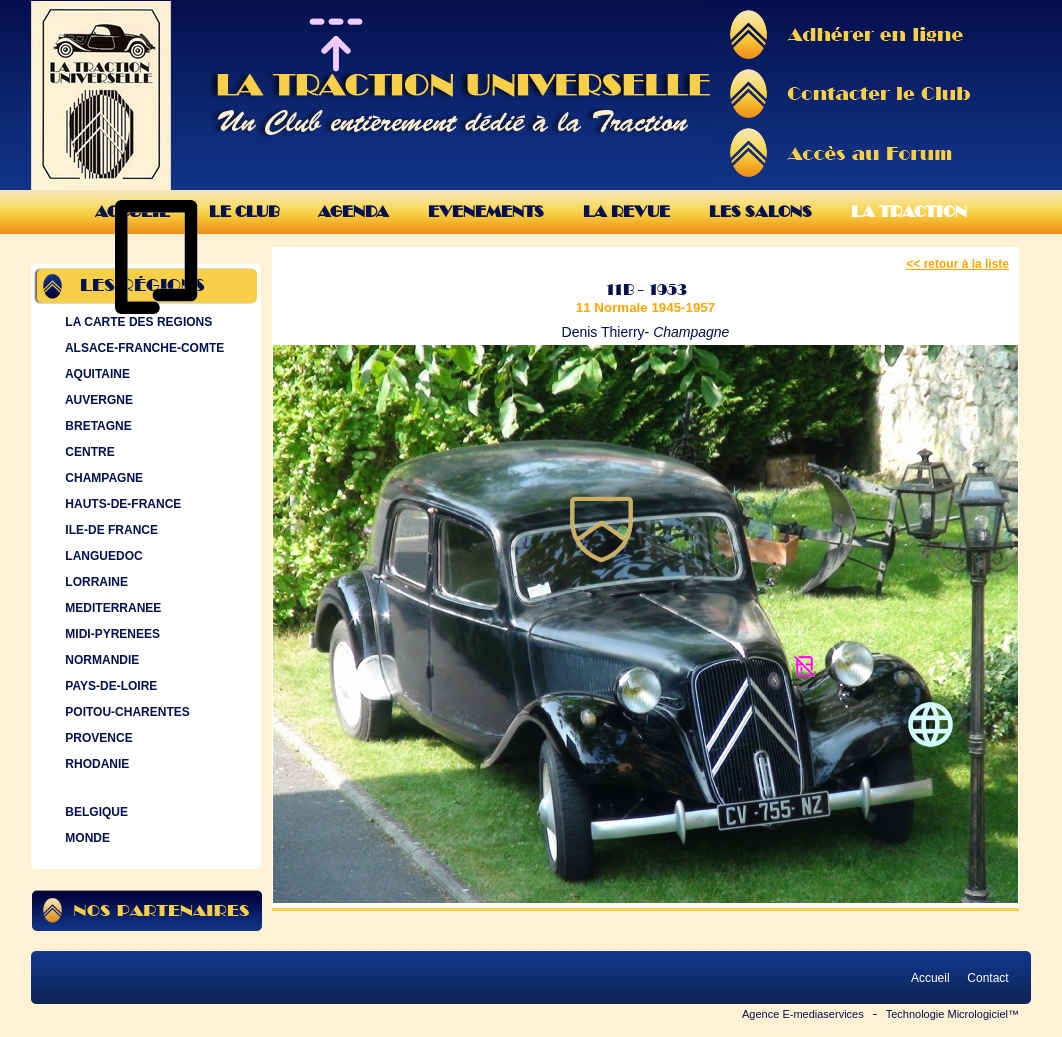  Describe the element at coordinates (153, 257) in the screenshot. I see `pagekit CMS brand logo` at that location.